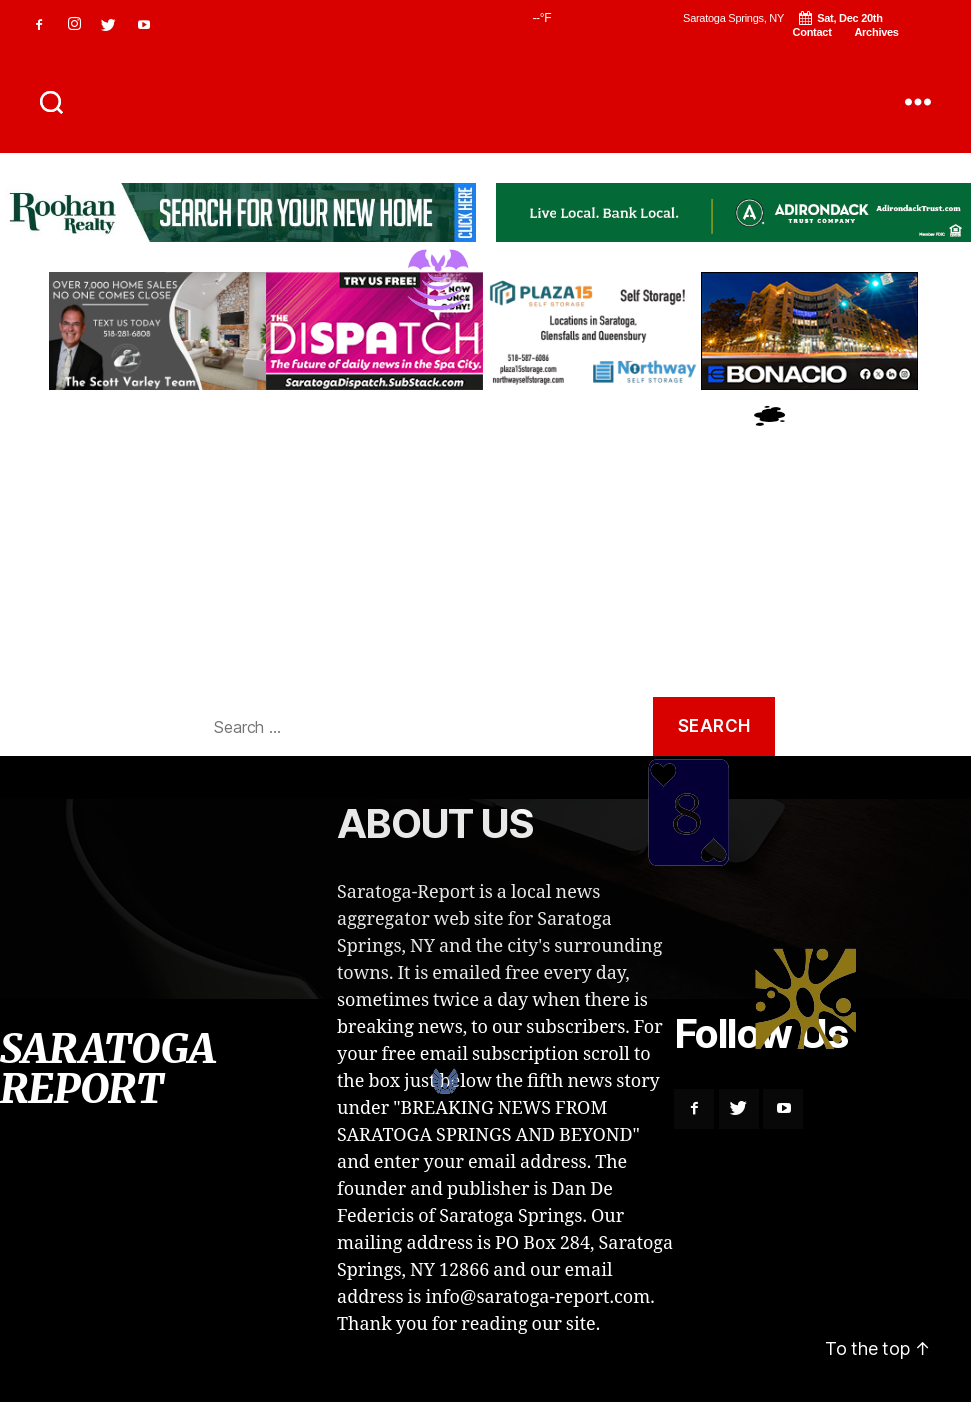  What do you see at coordinates (688, 812) in the screenshot?
I see `playing card: 8 of hearts` at bounding box center [688, 812].